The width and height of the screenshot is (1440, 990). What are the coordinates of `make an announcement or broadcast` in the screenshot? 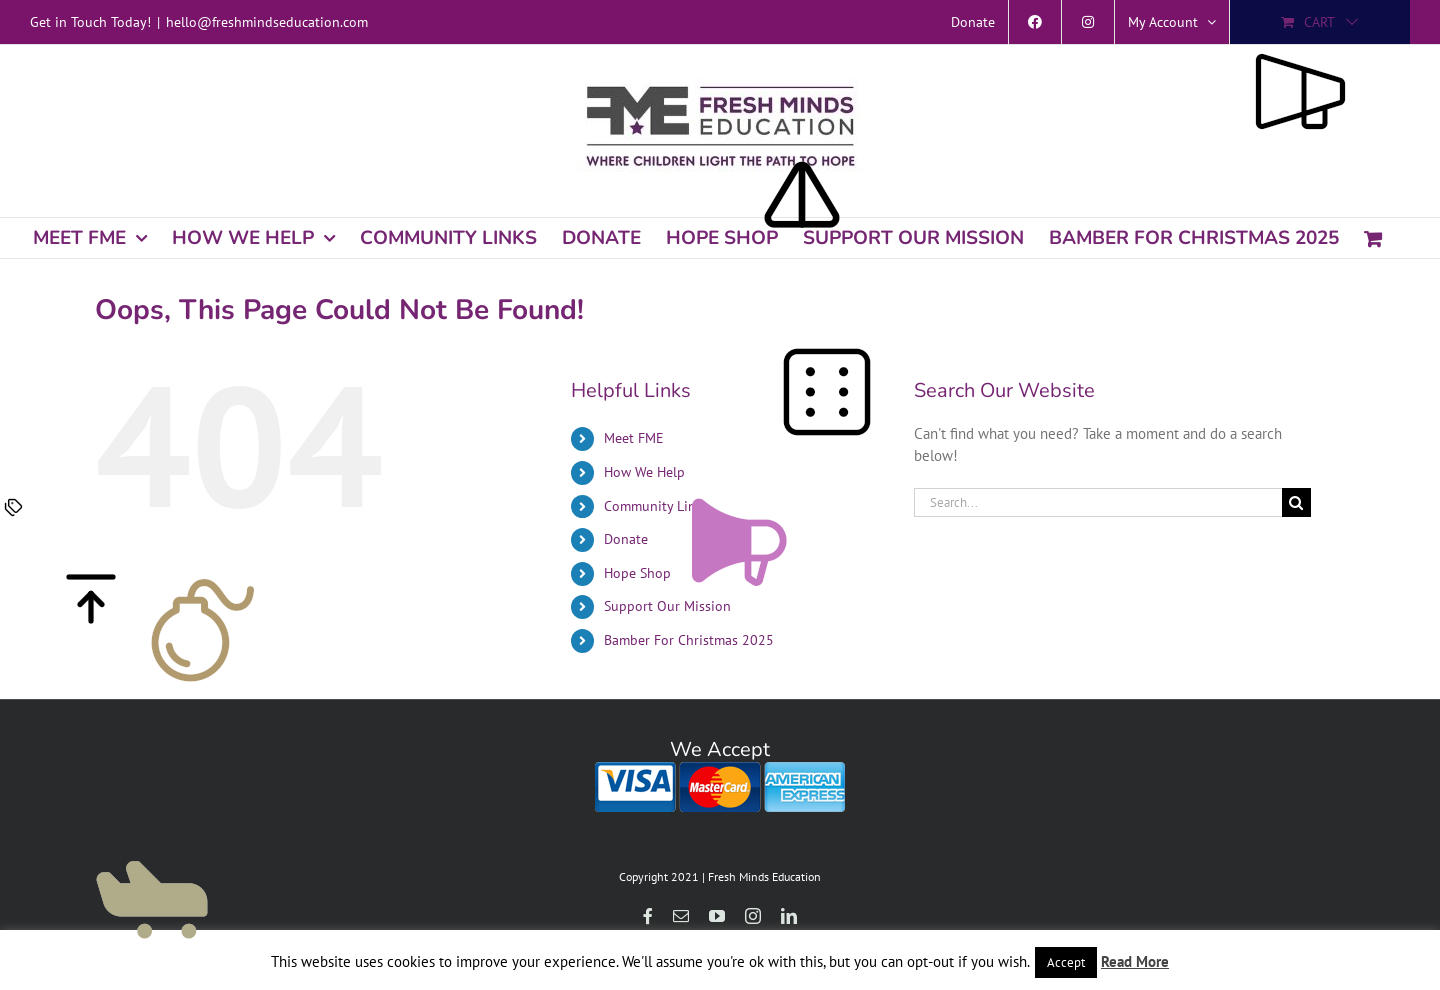 It's located at (734, 544).